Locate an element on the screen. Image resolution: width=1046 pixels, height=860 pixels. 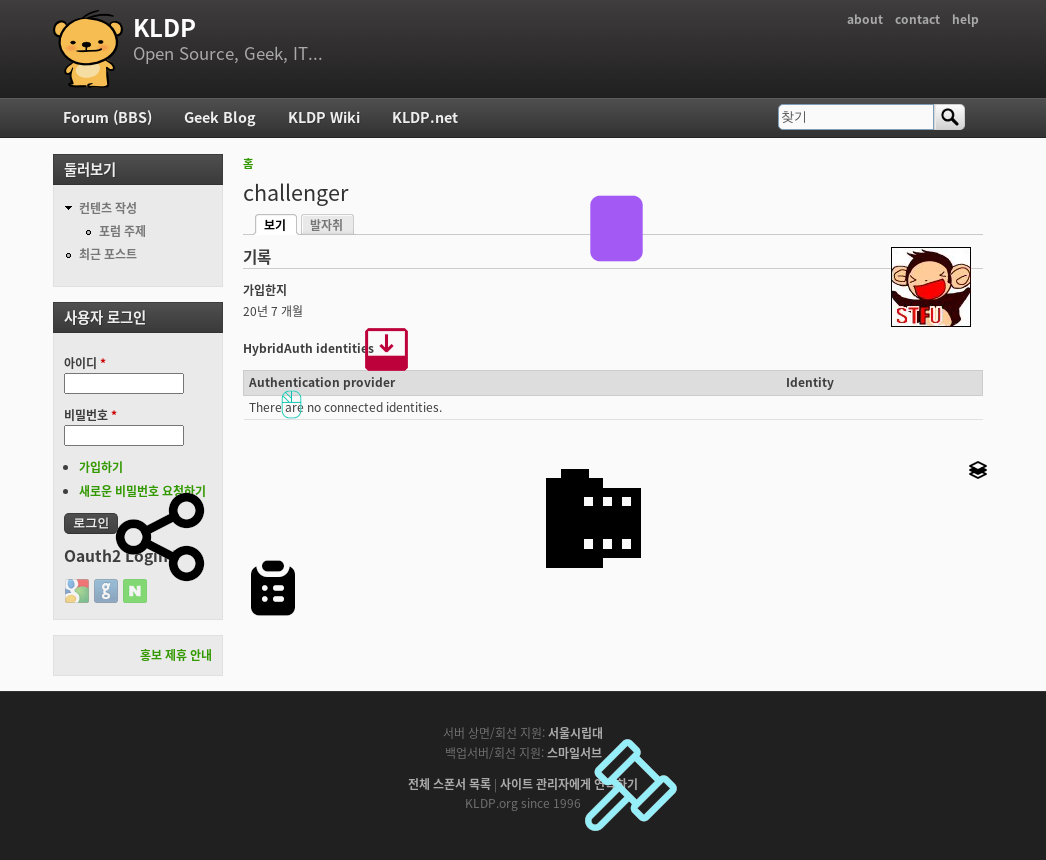
view middle layer in a stack is located at coordinates (978, 470).